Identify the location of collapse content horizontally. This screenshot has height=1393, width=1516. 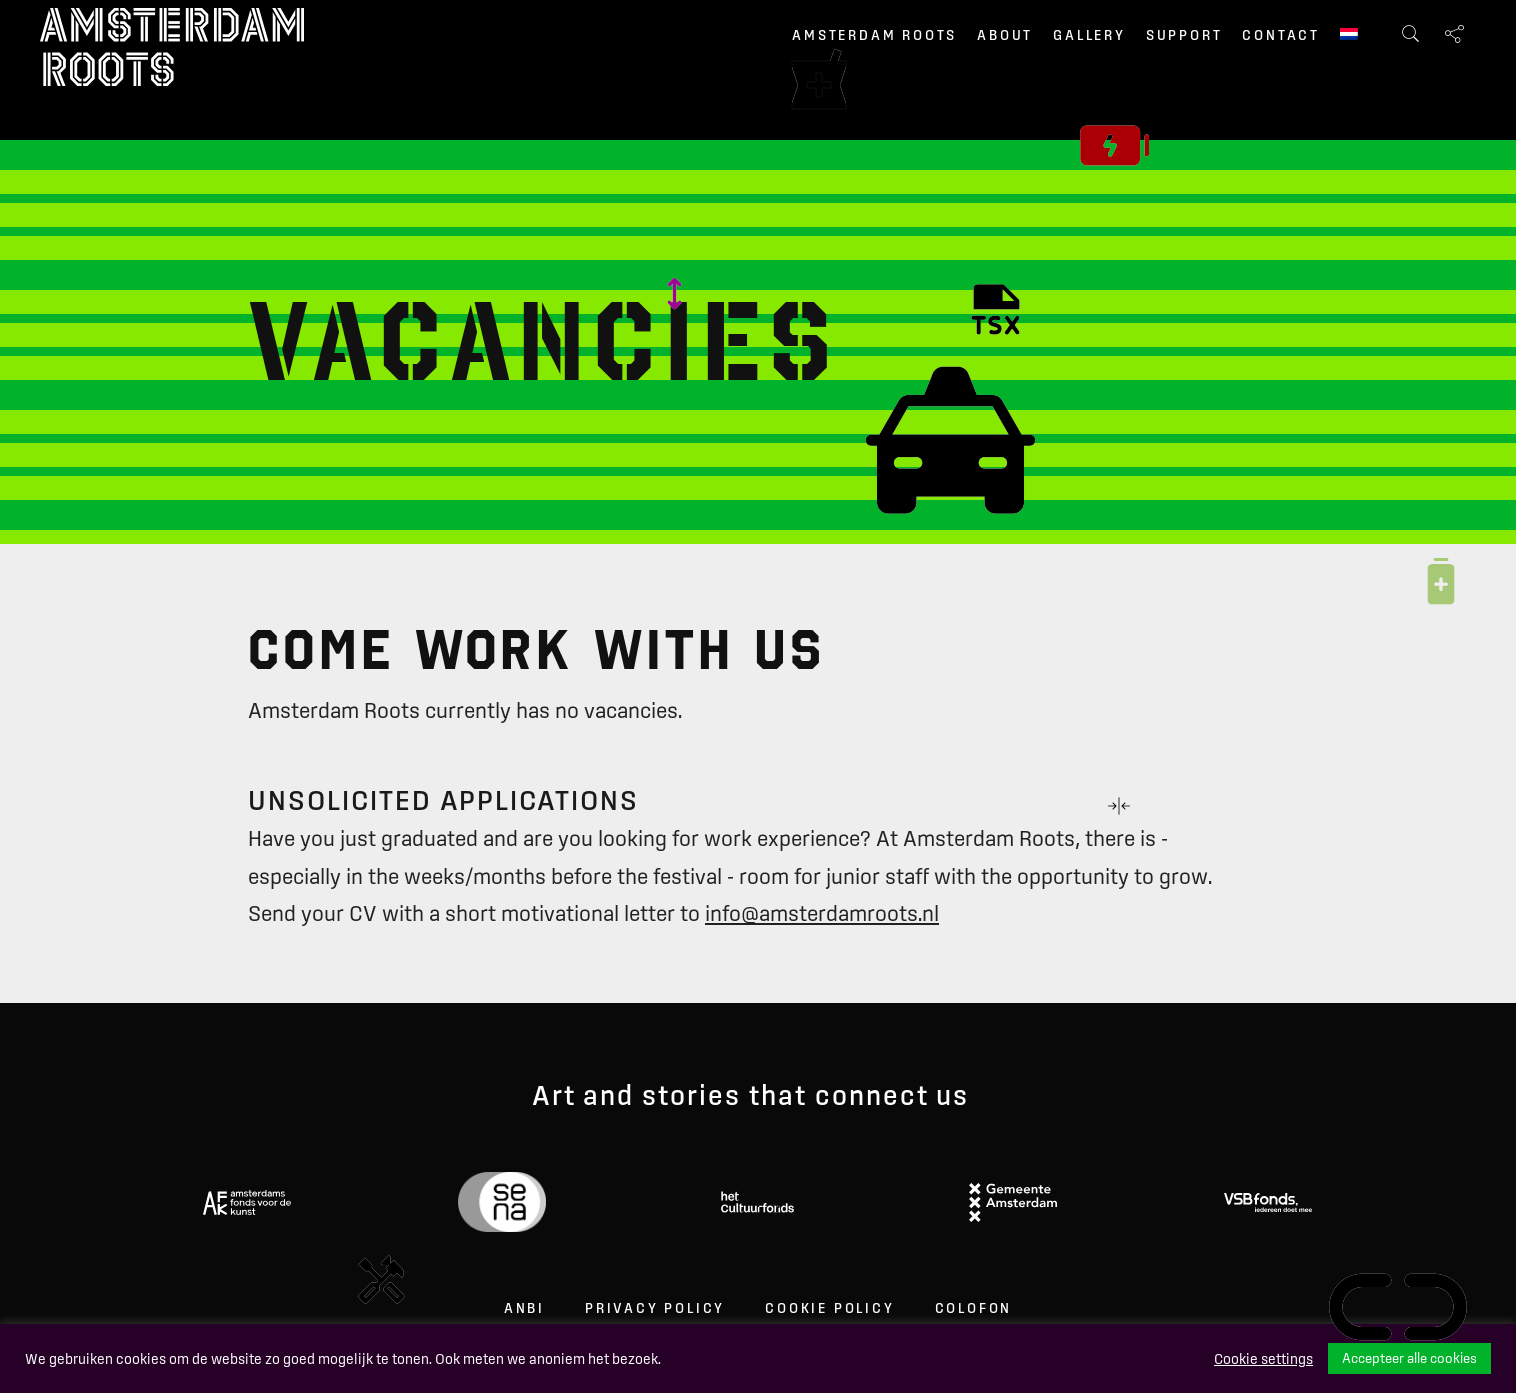
(1119, 806).